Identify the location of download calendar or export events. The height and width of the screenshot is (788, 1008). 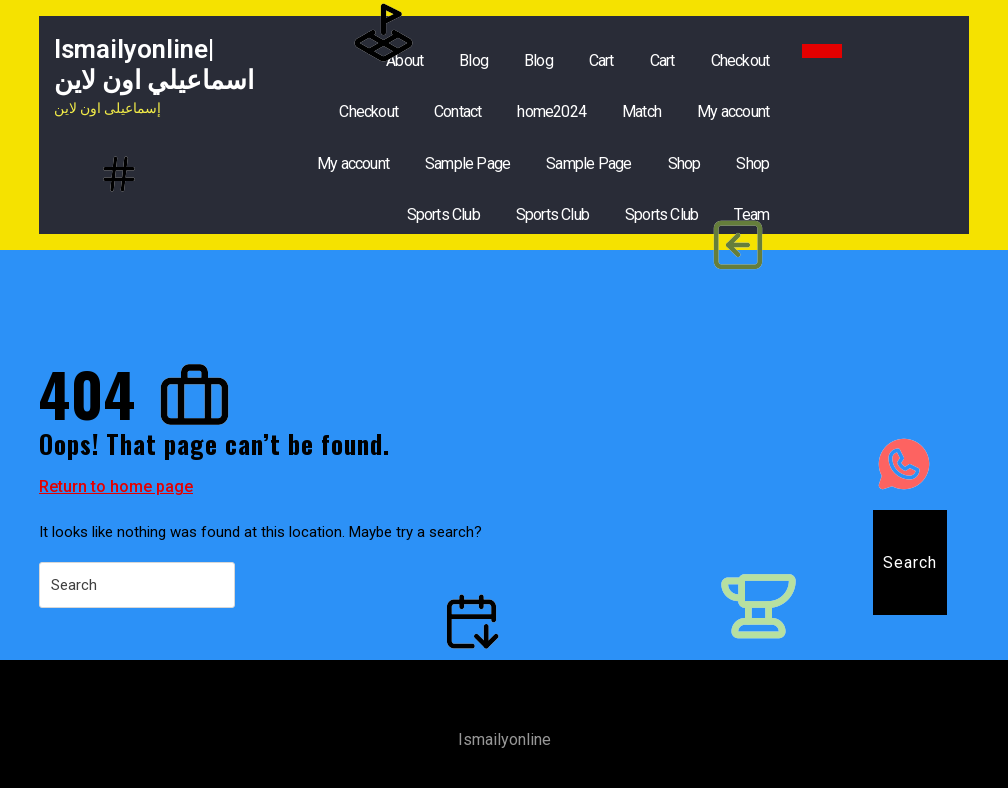
(471, 621).